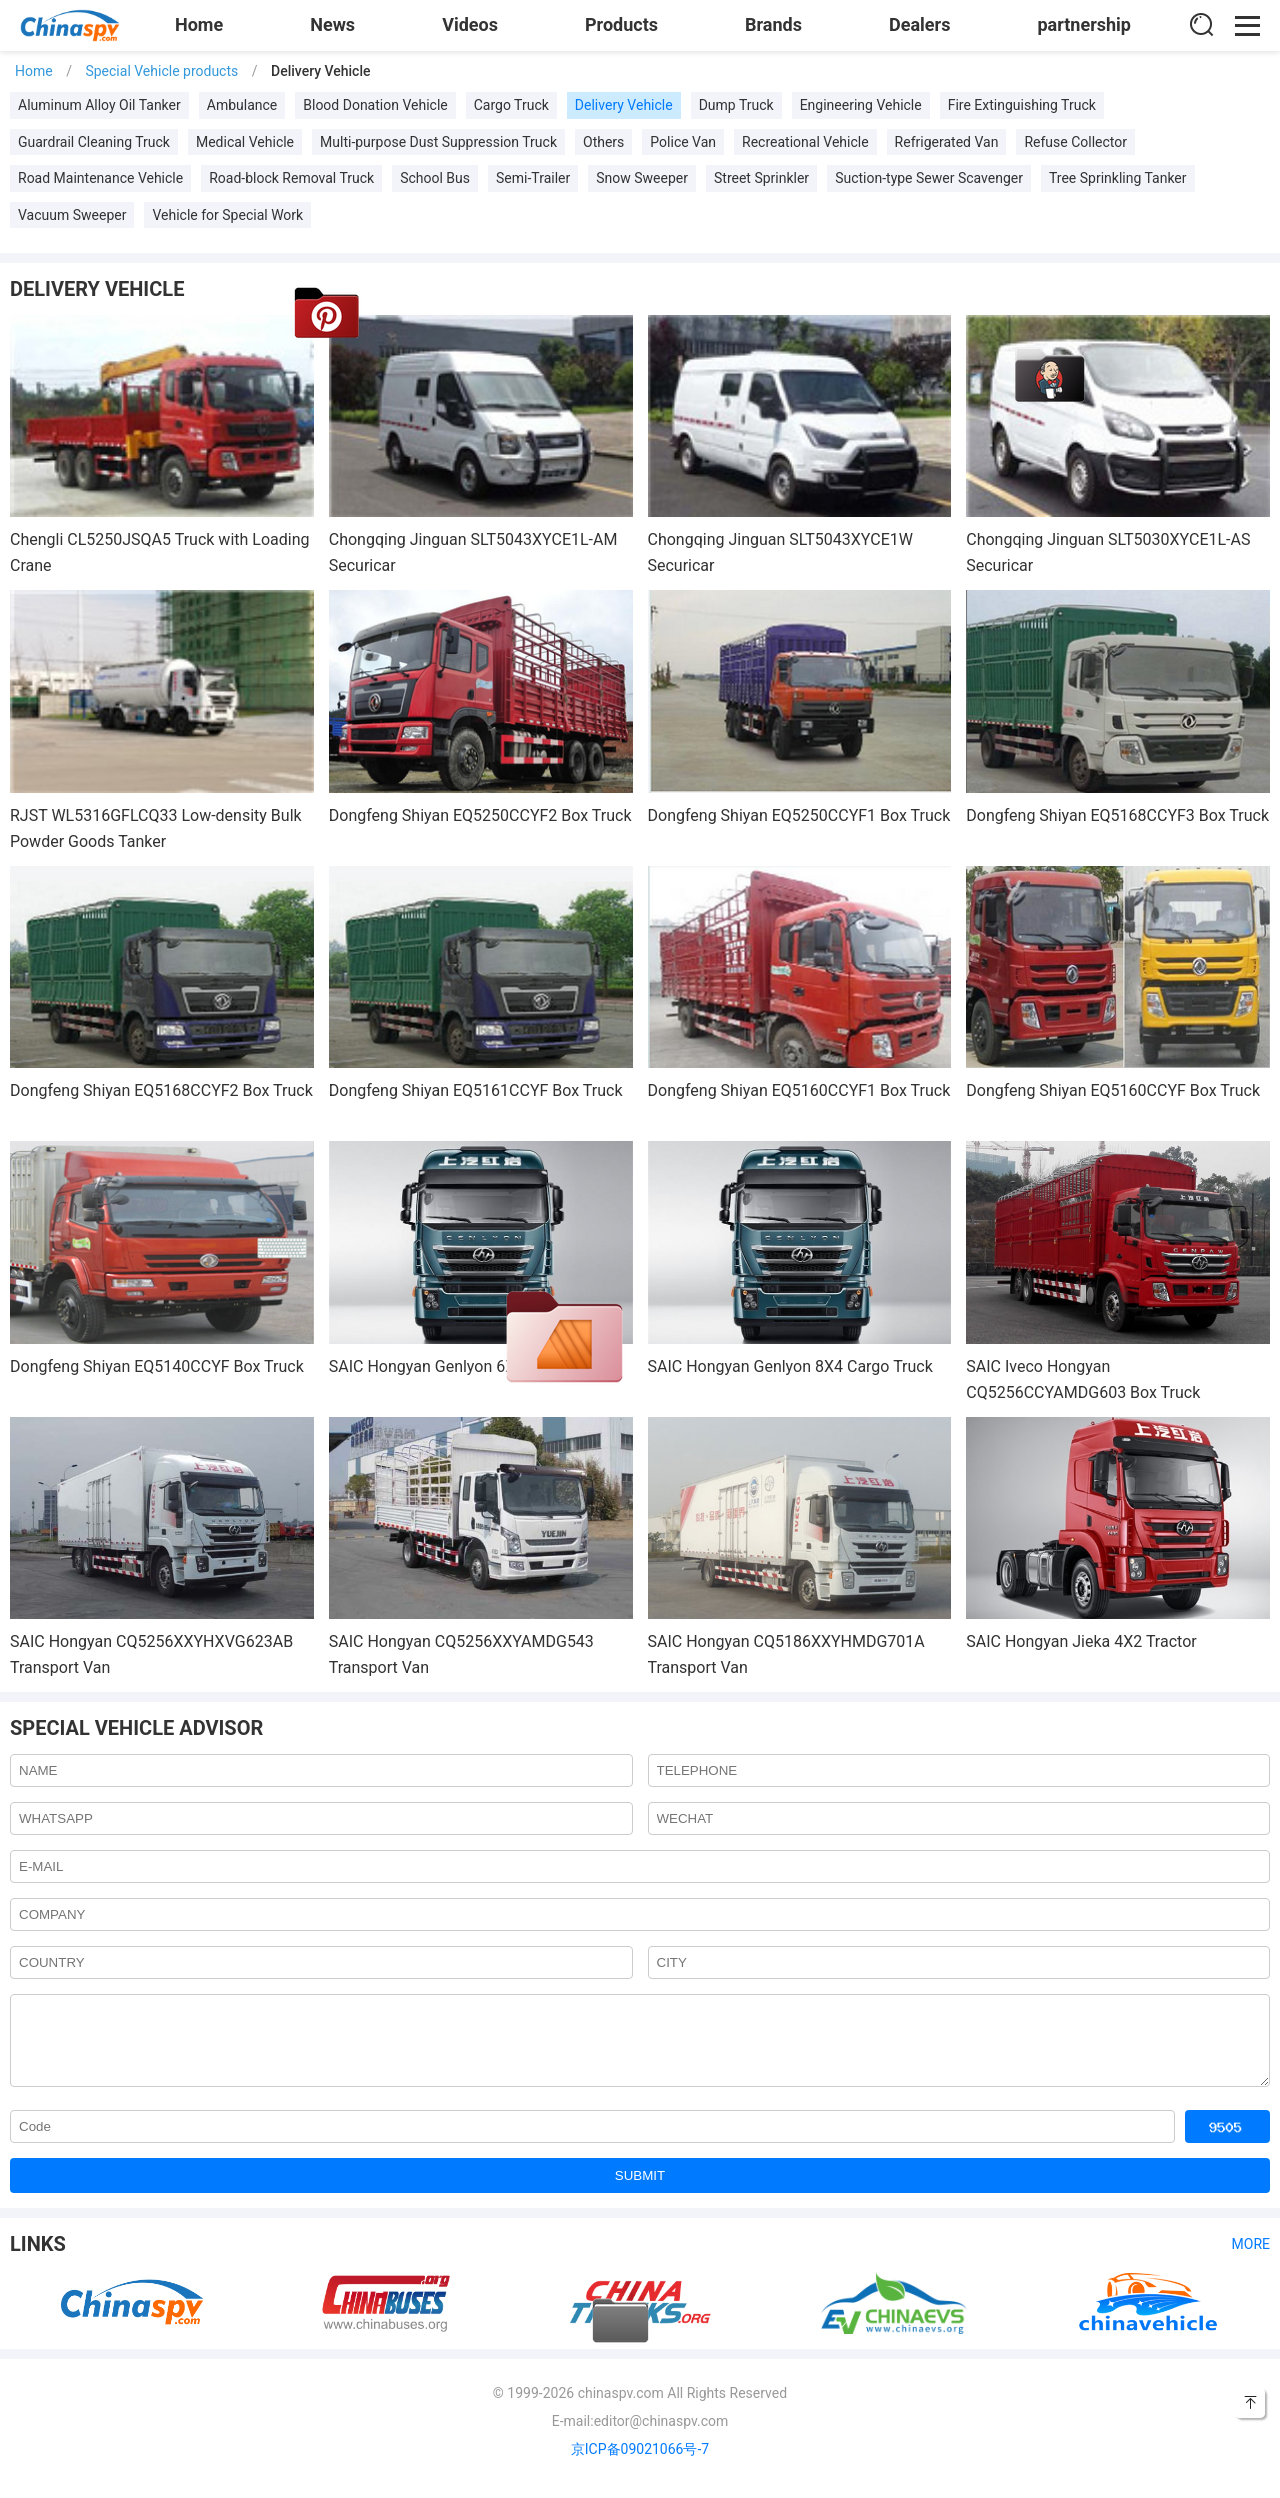 This screenshot has width=1280, height=2498. What do you see at coordinates (326, 314) in the screenshot?
I see `open pinterest downloads folder` at bounding box center [326, 314].